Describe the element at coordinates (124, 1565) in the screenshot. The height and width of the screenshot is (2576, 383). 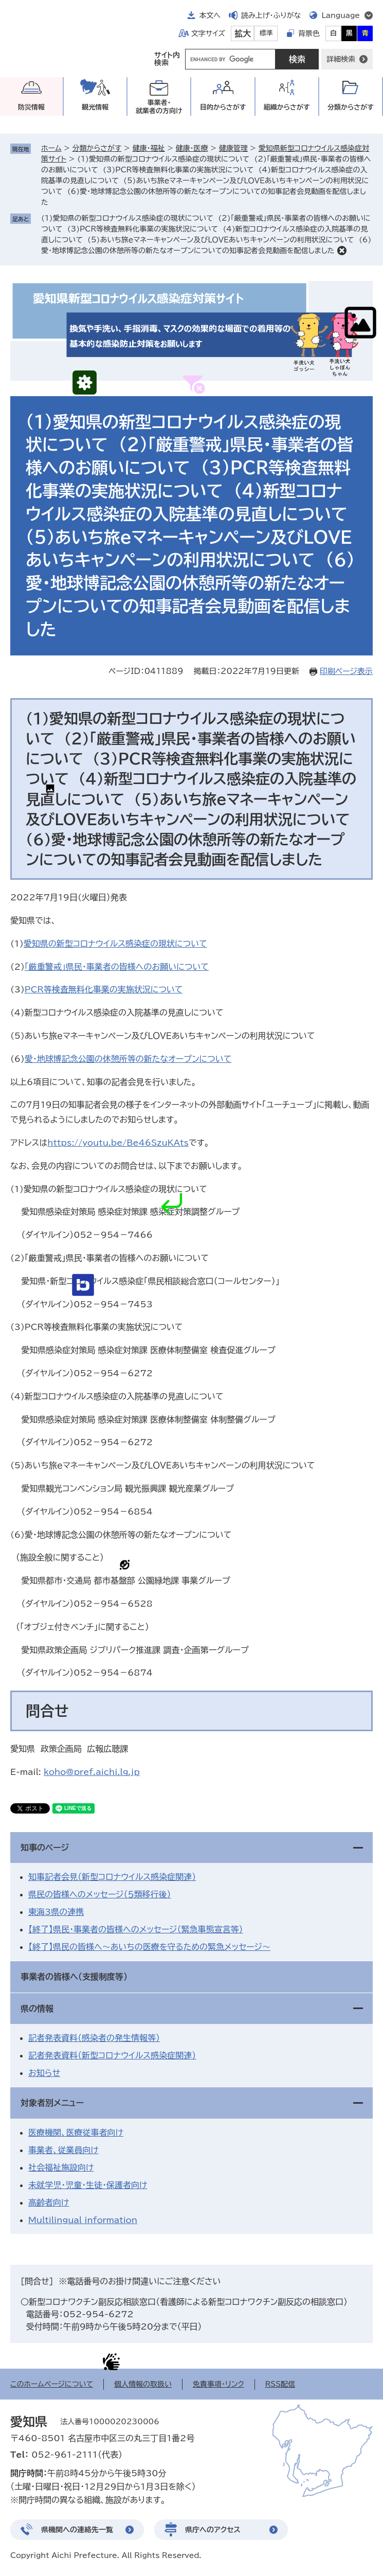
I see `react with laughing emoji` at that location.